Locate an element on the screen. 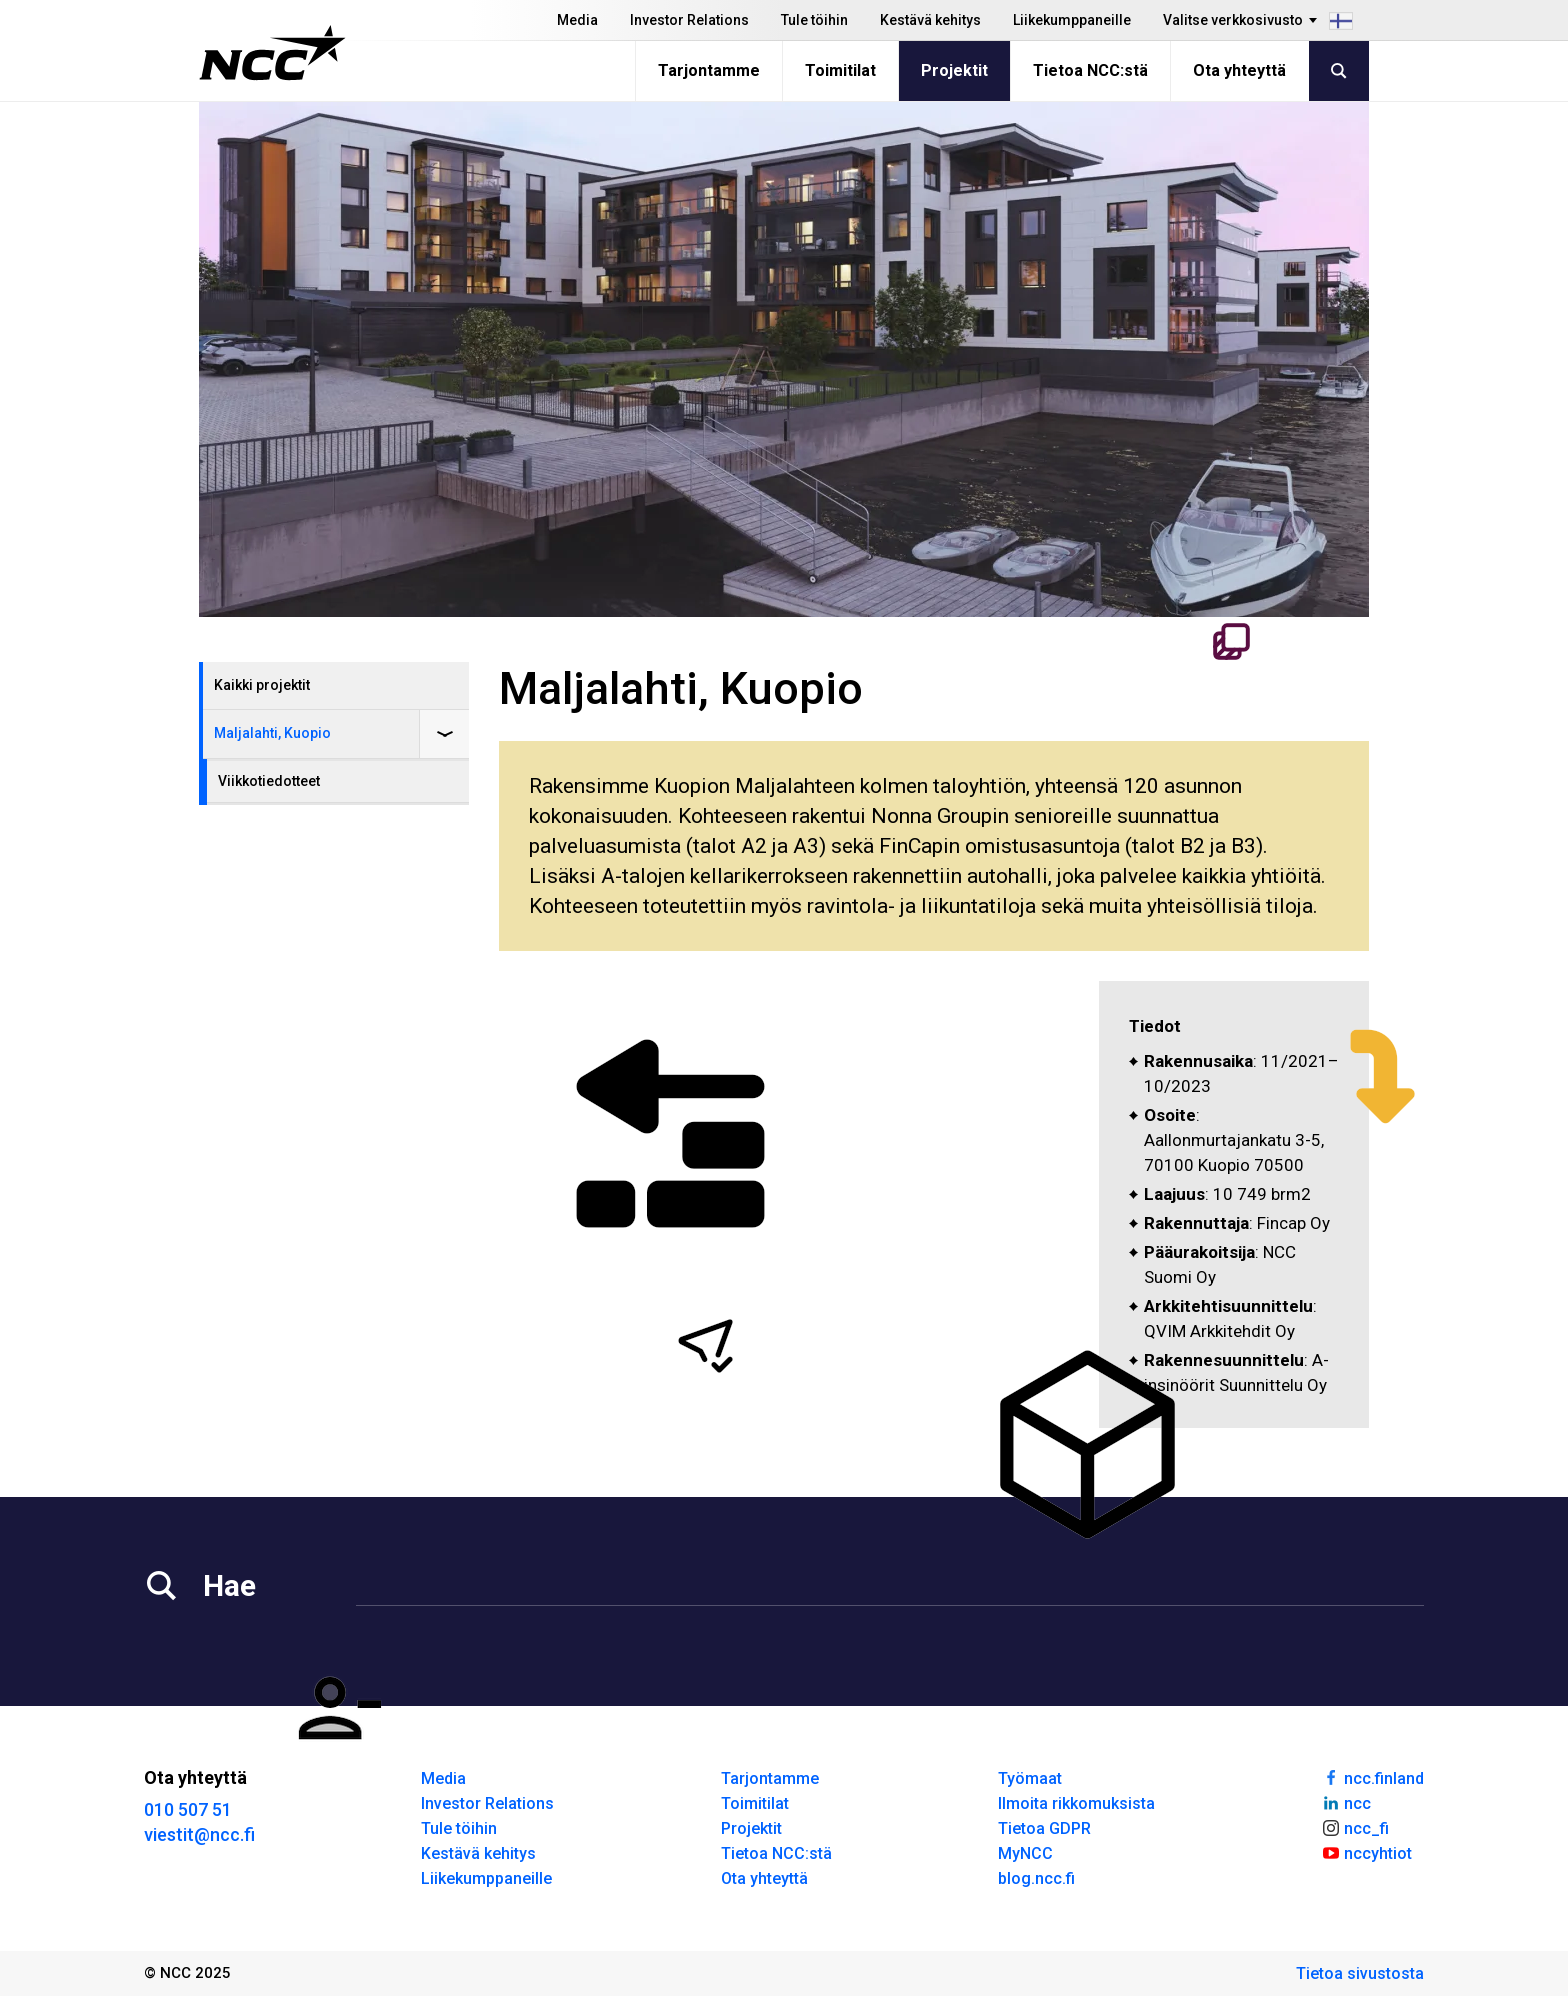 The image size is (1568, 1996). select the bottom layer in a stack is located at coordinates (1231, 641).